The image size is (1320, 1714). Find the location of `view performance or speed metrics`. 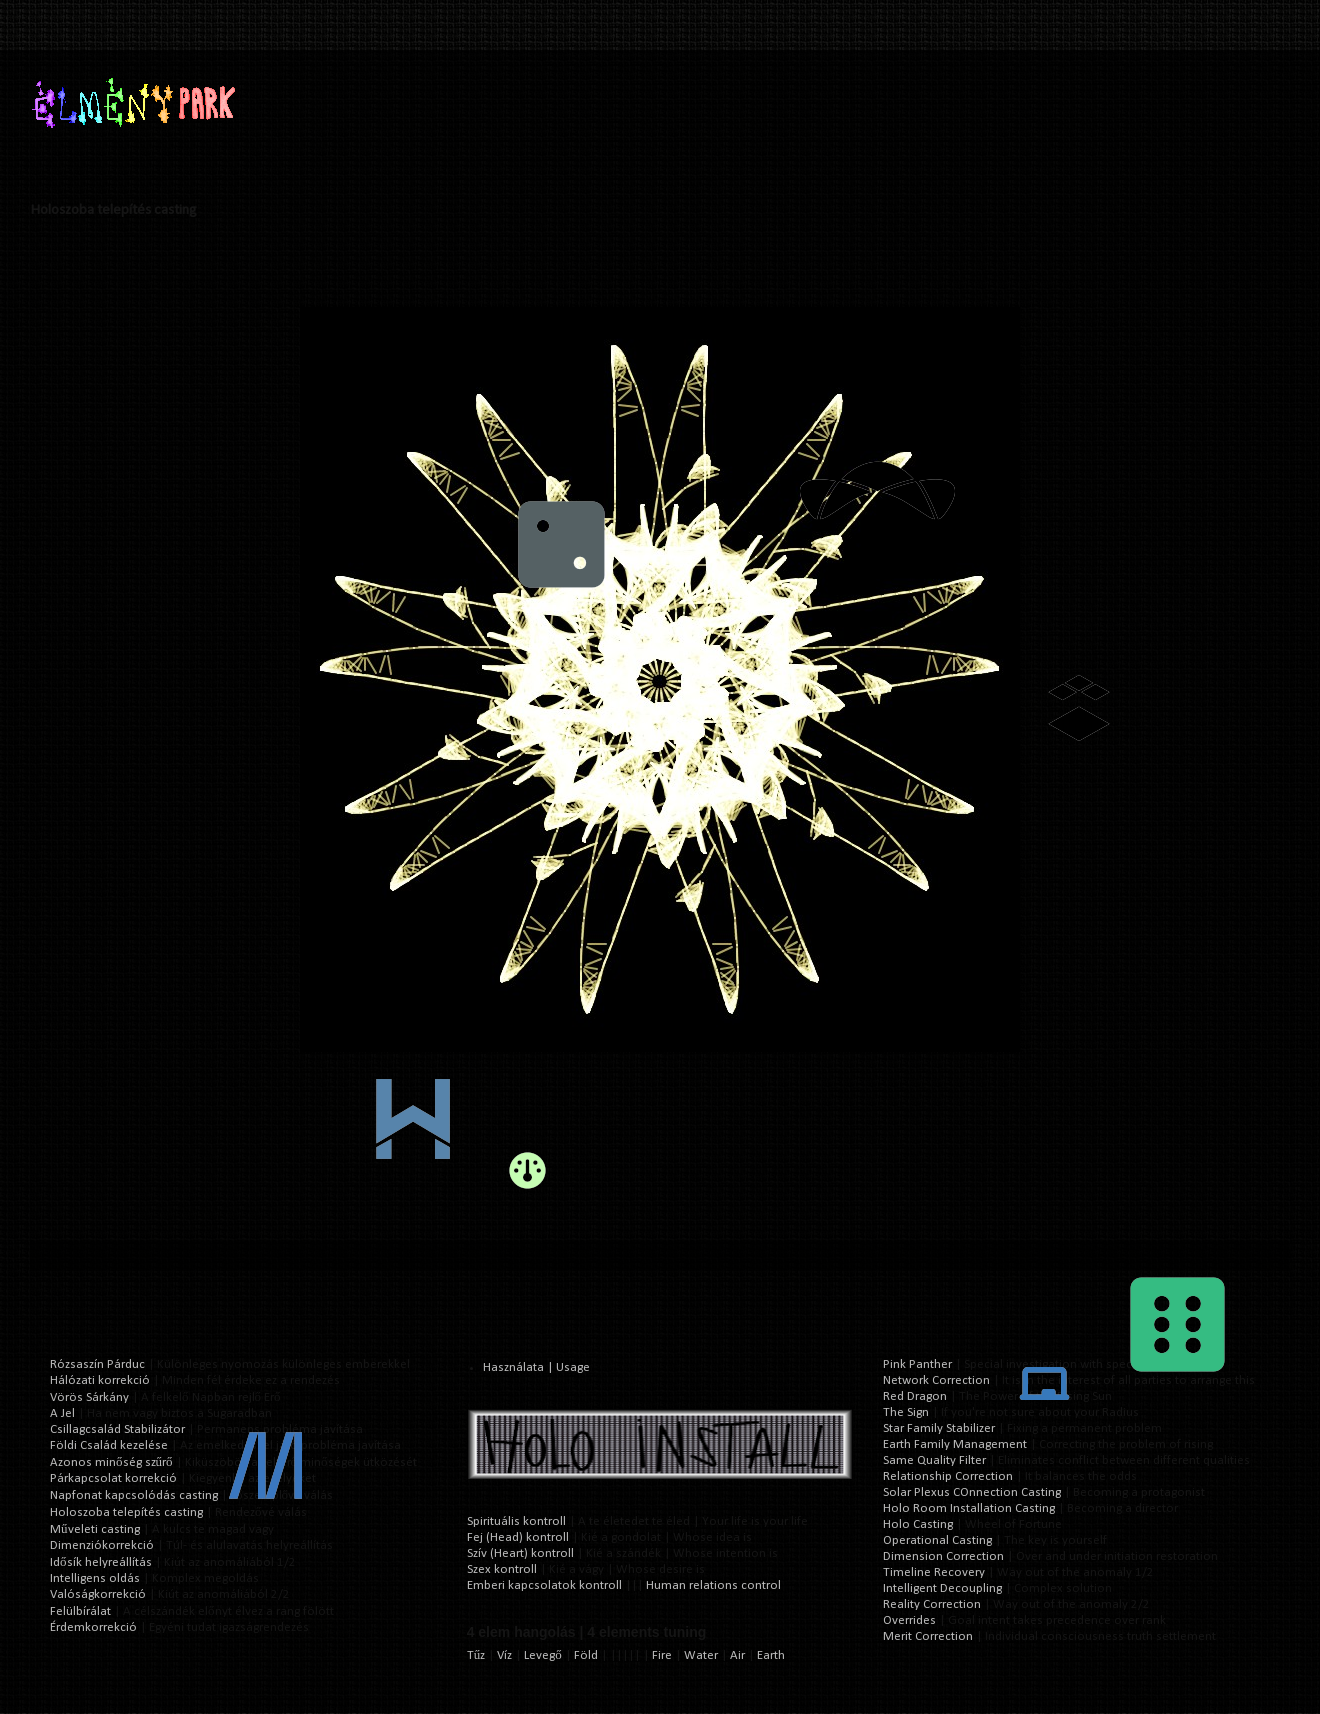

view performance or speed metrics is located at coordinates (527, 1170).